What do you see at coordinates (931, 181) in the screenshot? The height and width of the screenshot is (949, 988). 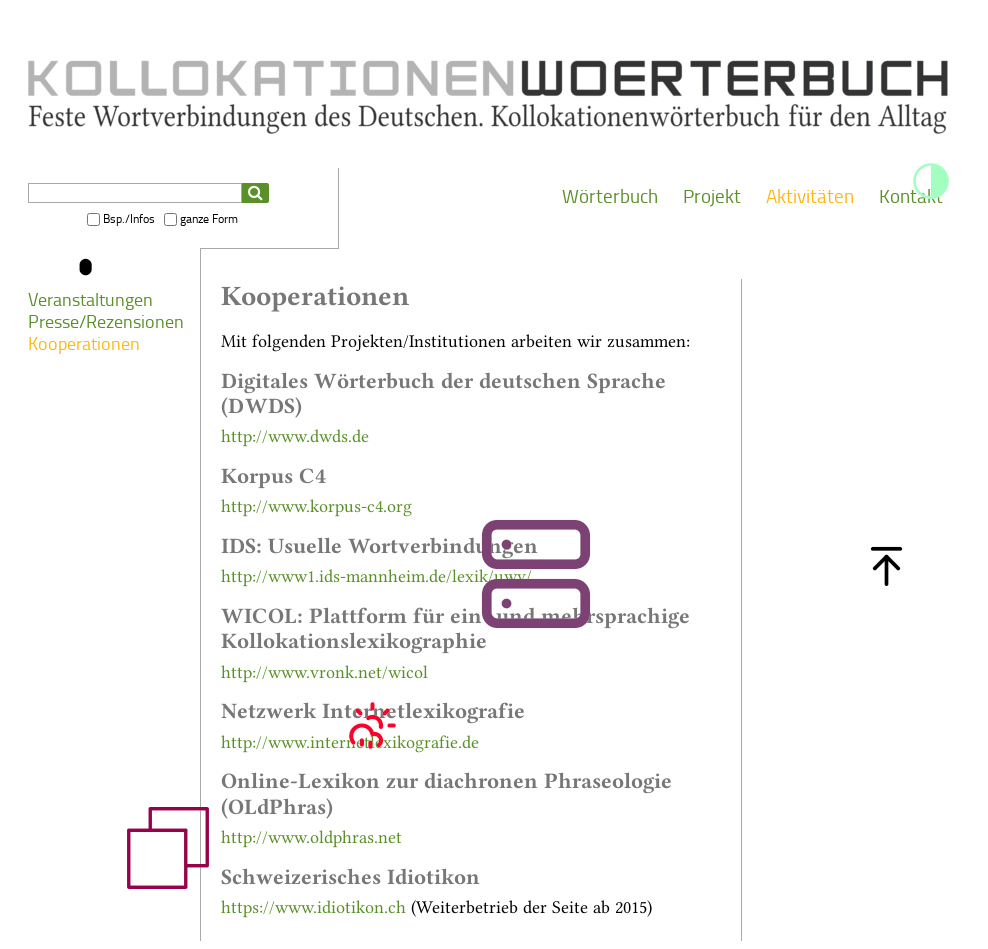 I see `toggle between light and dark mode` at bounding box center [931, 181].